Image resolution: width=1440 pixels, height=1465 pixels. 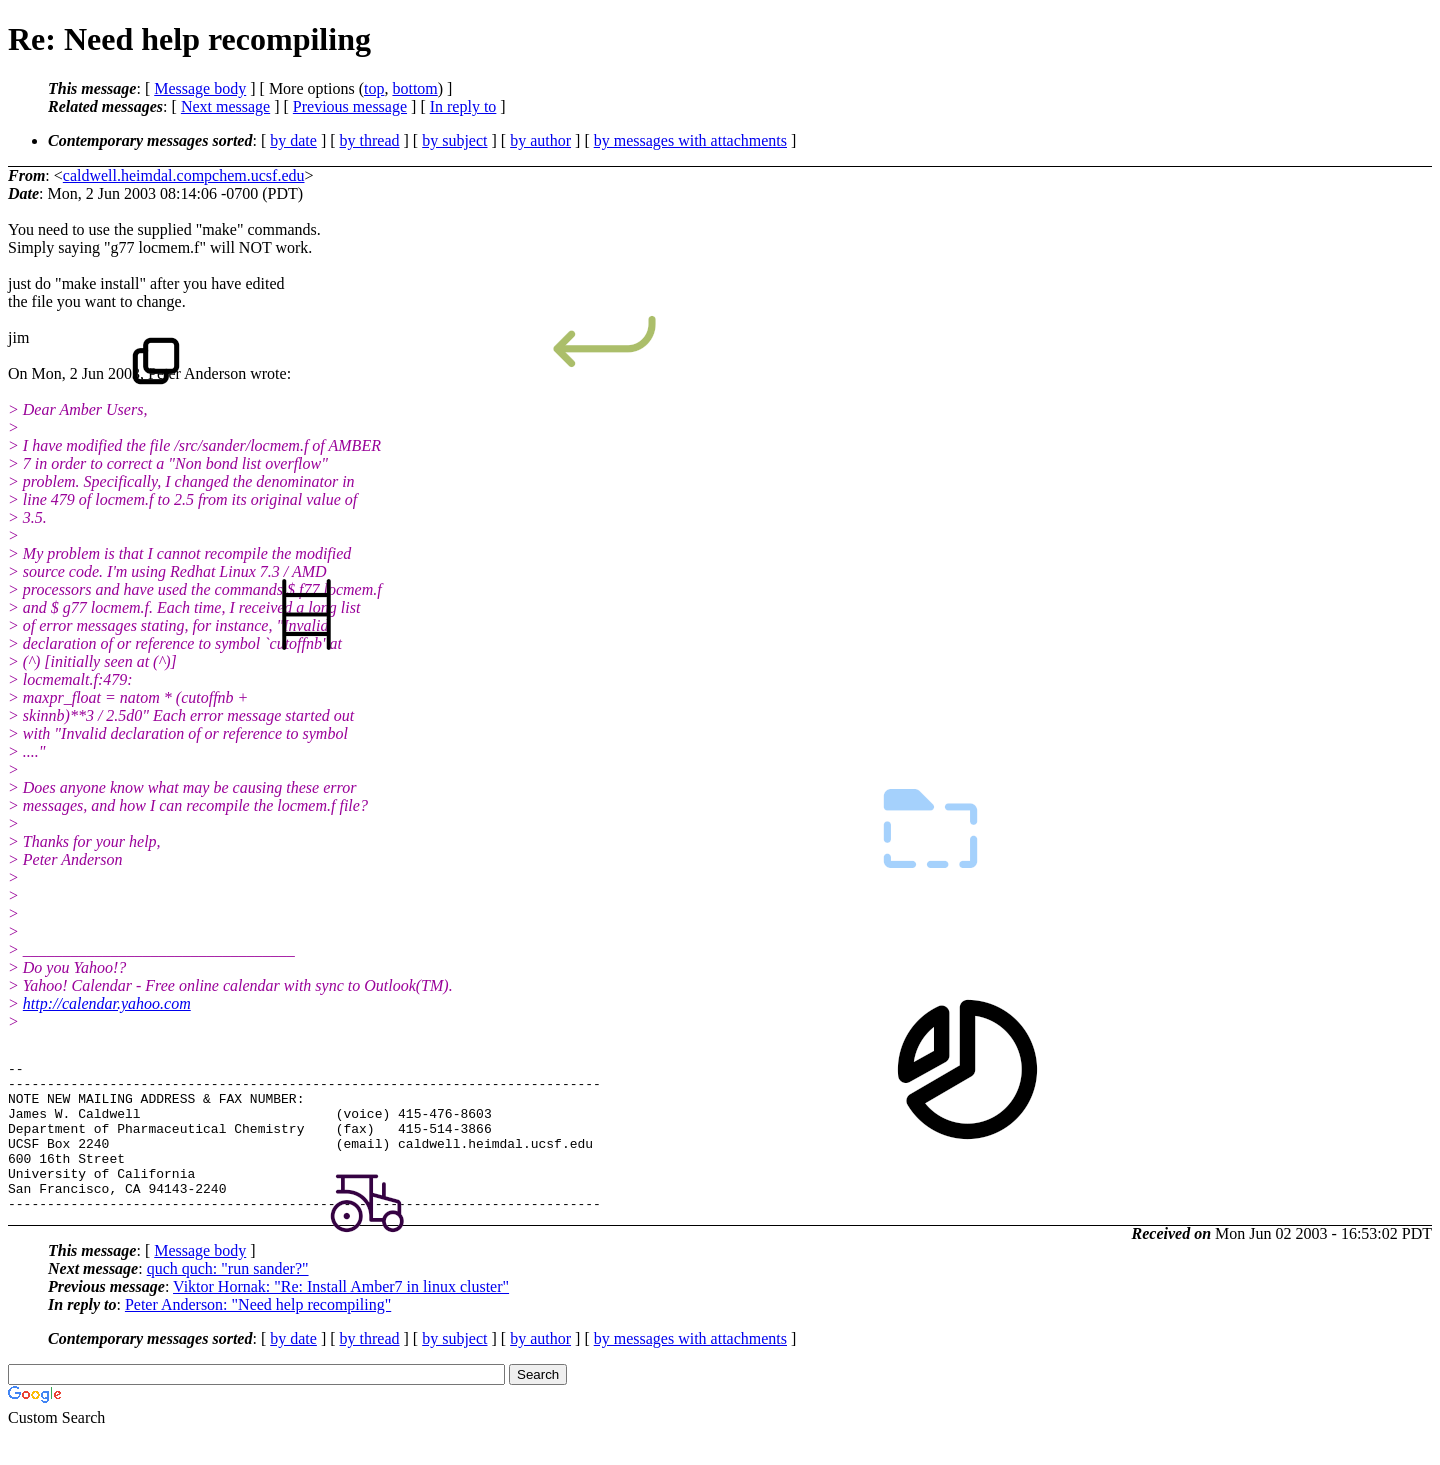 What do you see at coordinates (604, 341) in the screenshot?
I see `return to previous screen or step` at bounding box center [604, 341].